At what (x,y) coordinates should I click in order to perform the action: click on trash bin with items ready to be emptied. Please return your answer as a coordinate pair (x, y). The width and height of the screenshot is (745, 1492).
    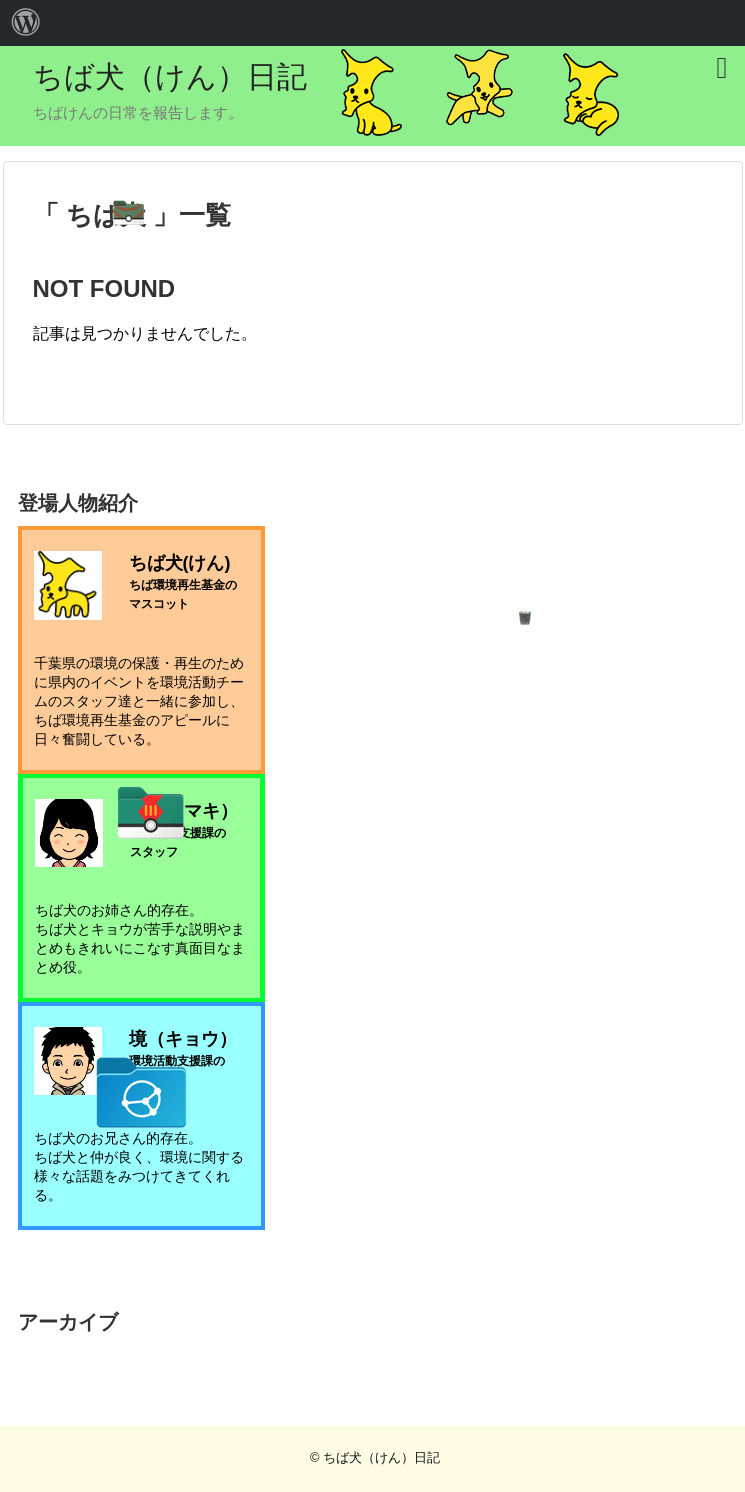
    Looking at the image, I should click on (525, 618).